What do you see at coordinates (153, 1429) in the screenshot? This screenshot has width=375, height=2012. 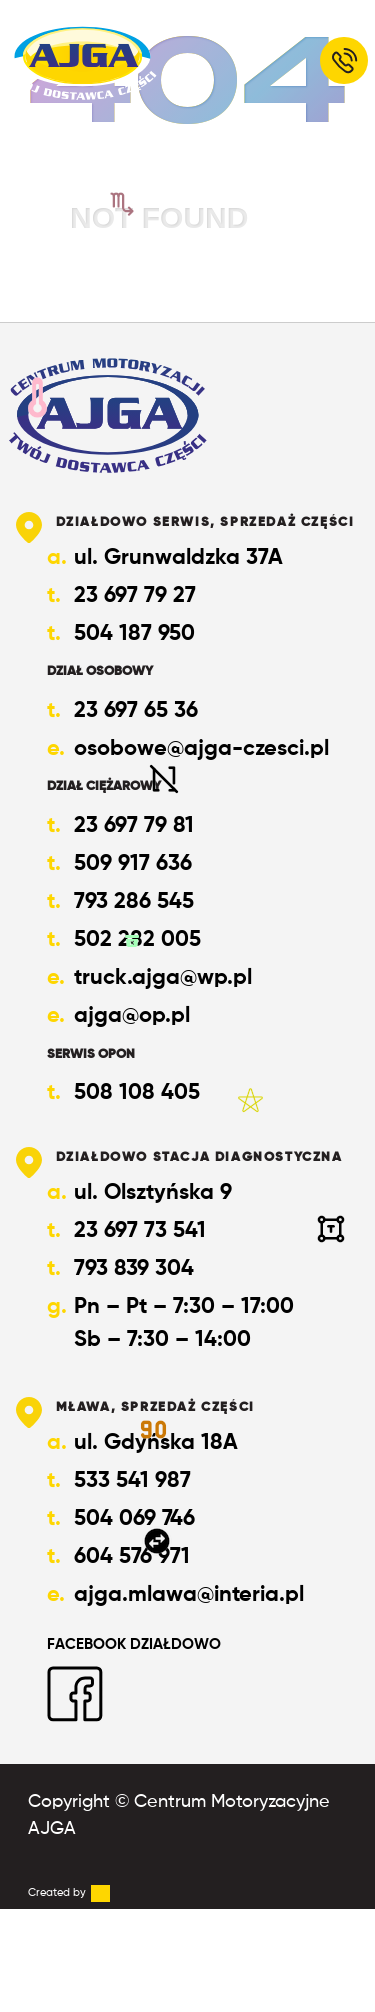 I see `displays the number 90 as a badge or counter` at bounding box center [153, 1429].